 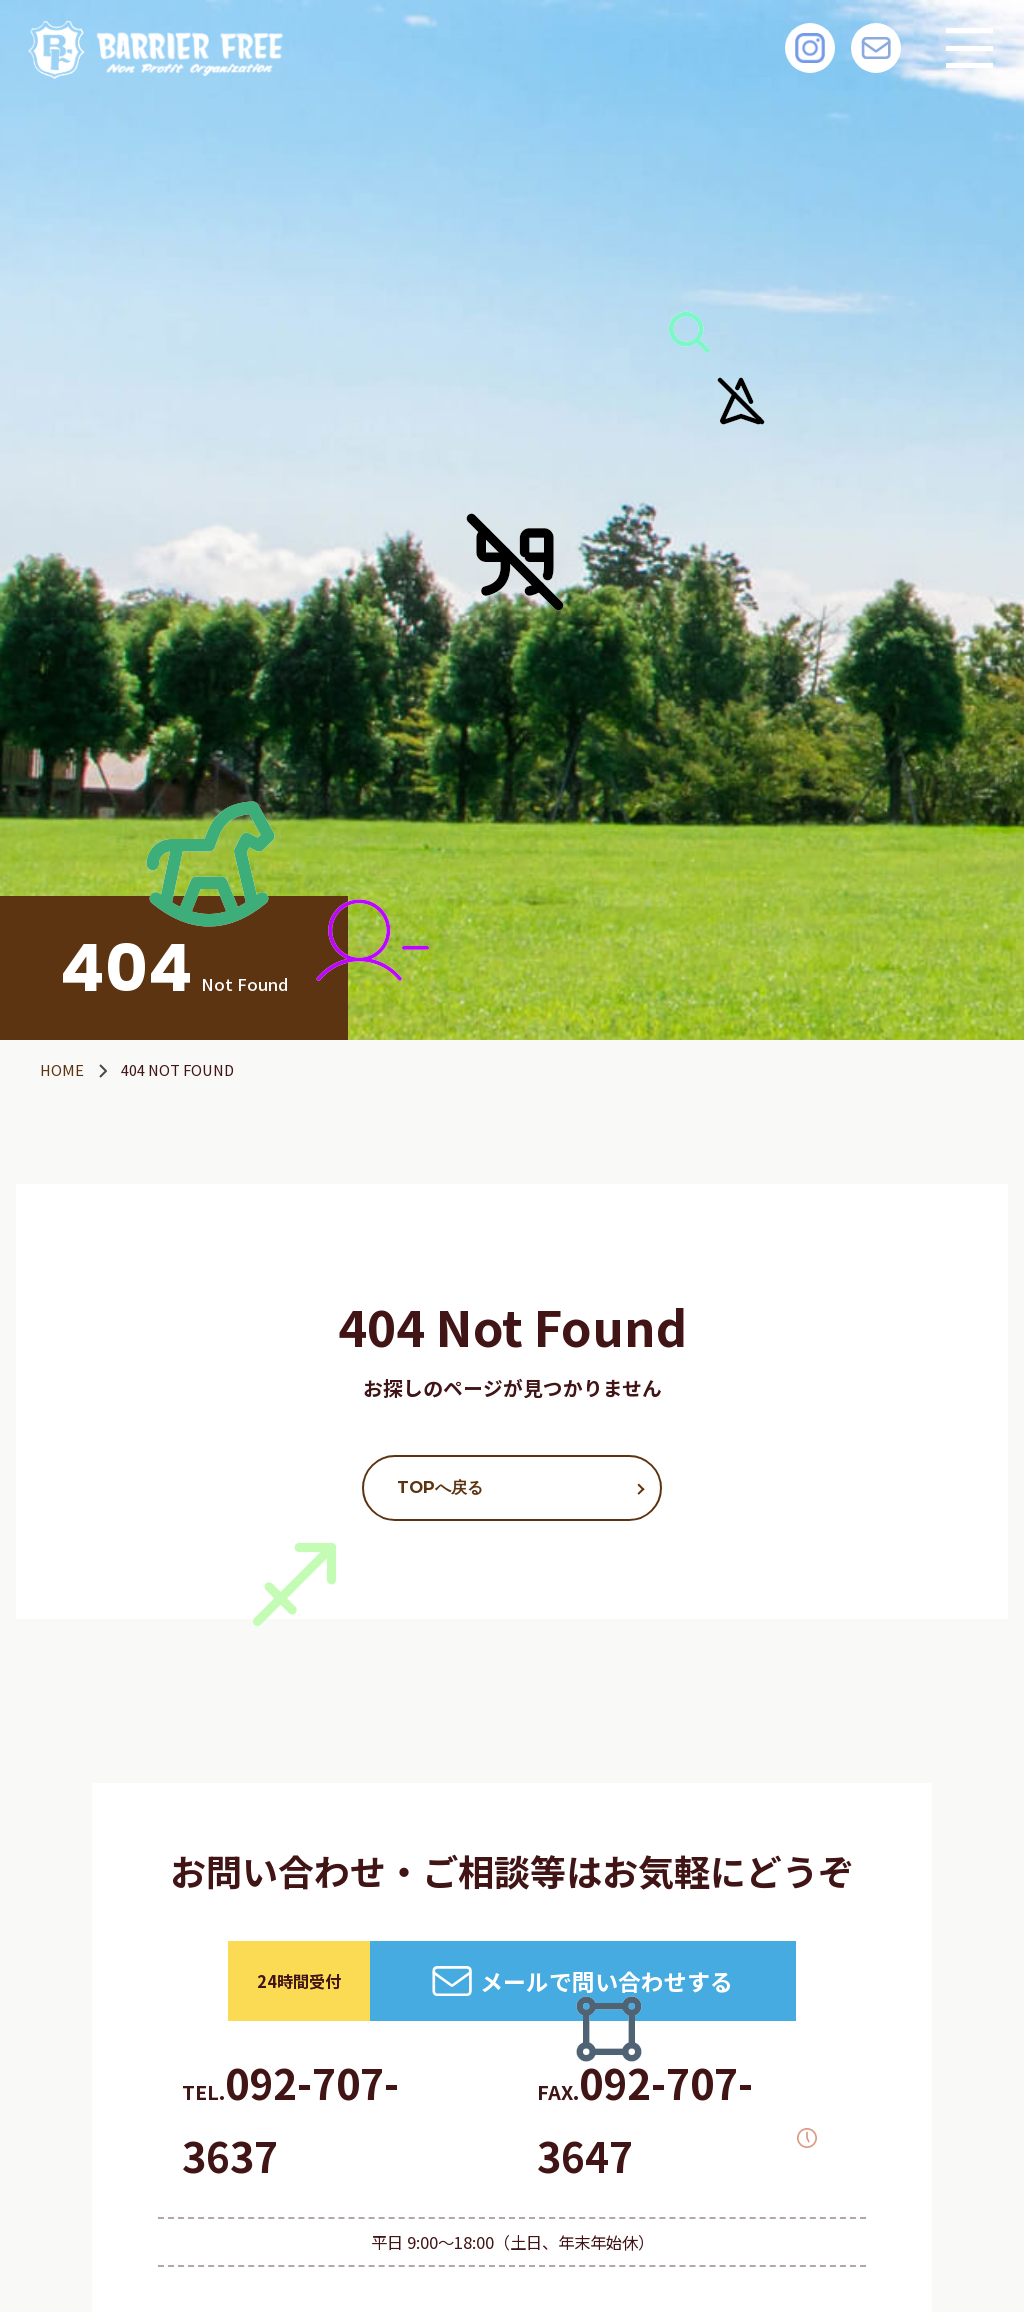 I want to click on access kids or children's section, so click(x=209, y=864).